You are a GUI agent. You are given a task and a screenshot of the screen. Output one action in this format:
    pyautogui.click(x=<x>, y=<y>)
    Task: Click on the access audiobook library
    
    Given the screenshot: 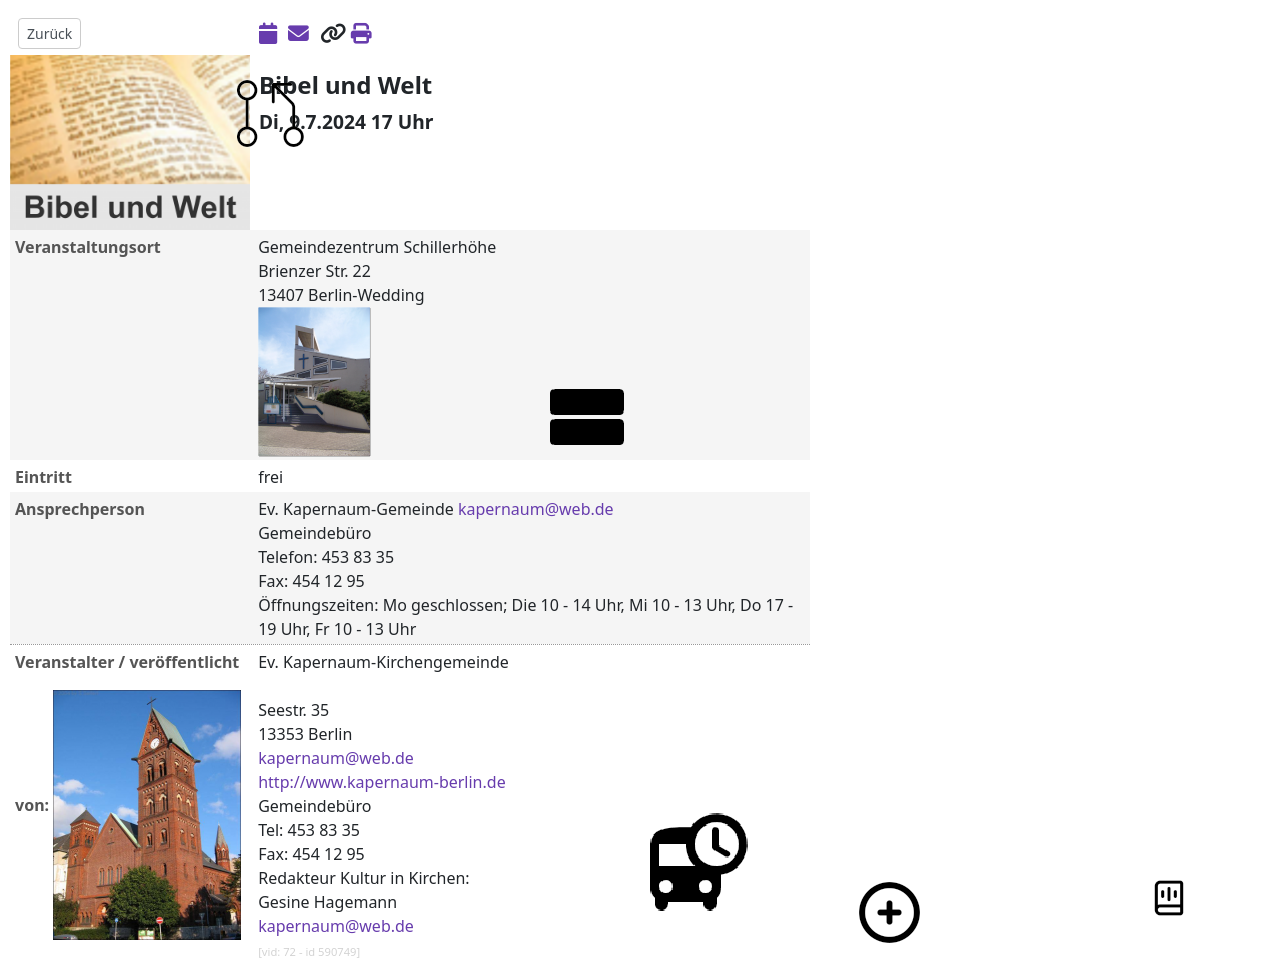 What is the action you would take?
    pyautogui.click(x=1169, y=898)
    